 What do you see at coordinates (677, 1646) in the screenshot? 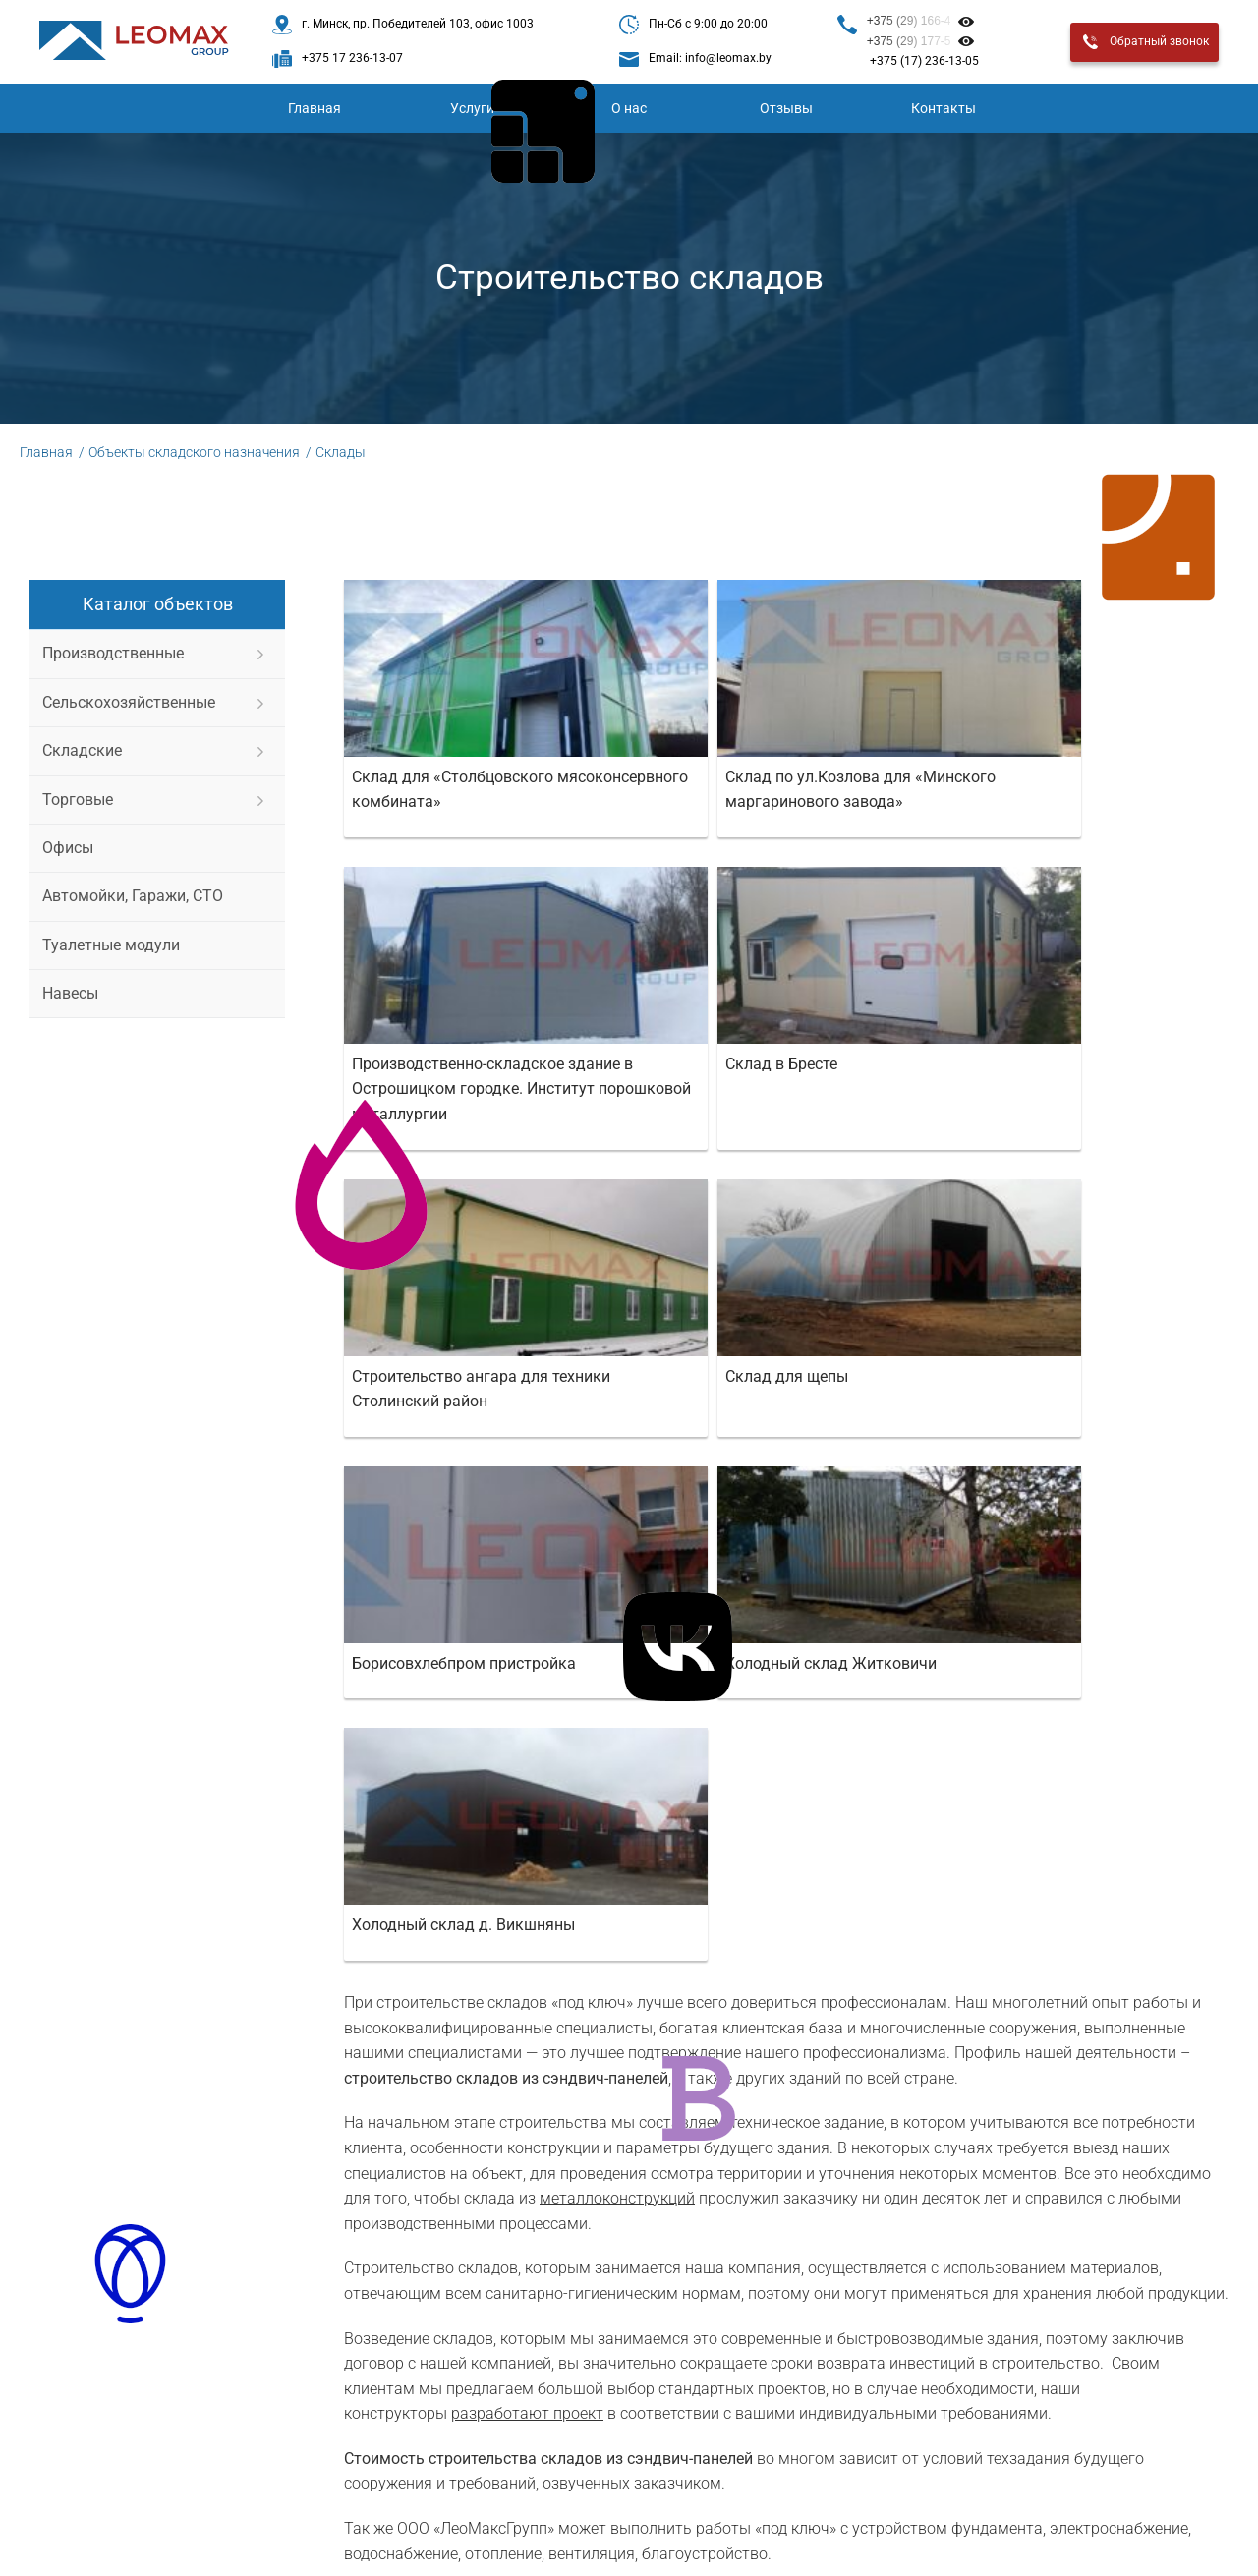
I see `open the VK social network app` at bounding box center [677, 1646].